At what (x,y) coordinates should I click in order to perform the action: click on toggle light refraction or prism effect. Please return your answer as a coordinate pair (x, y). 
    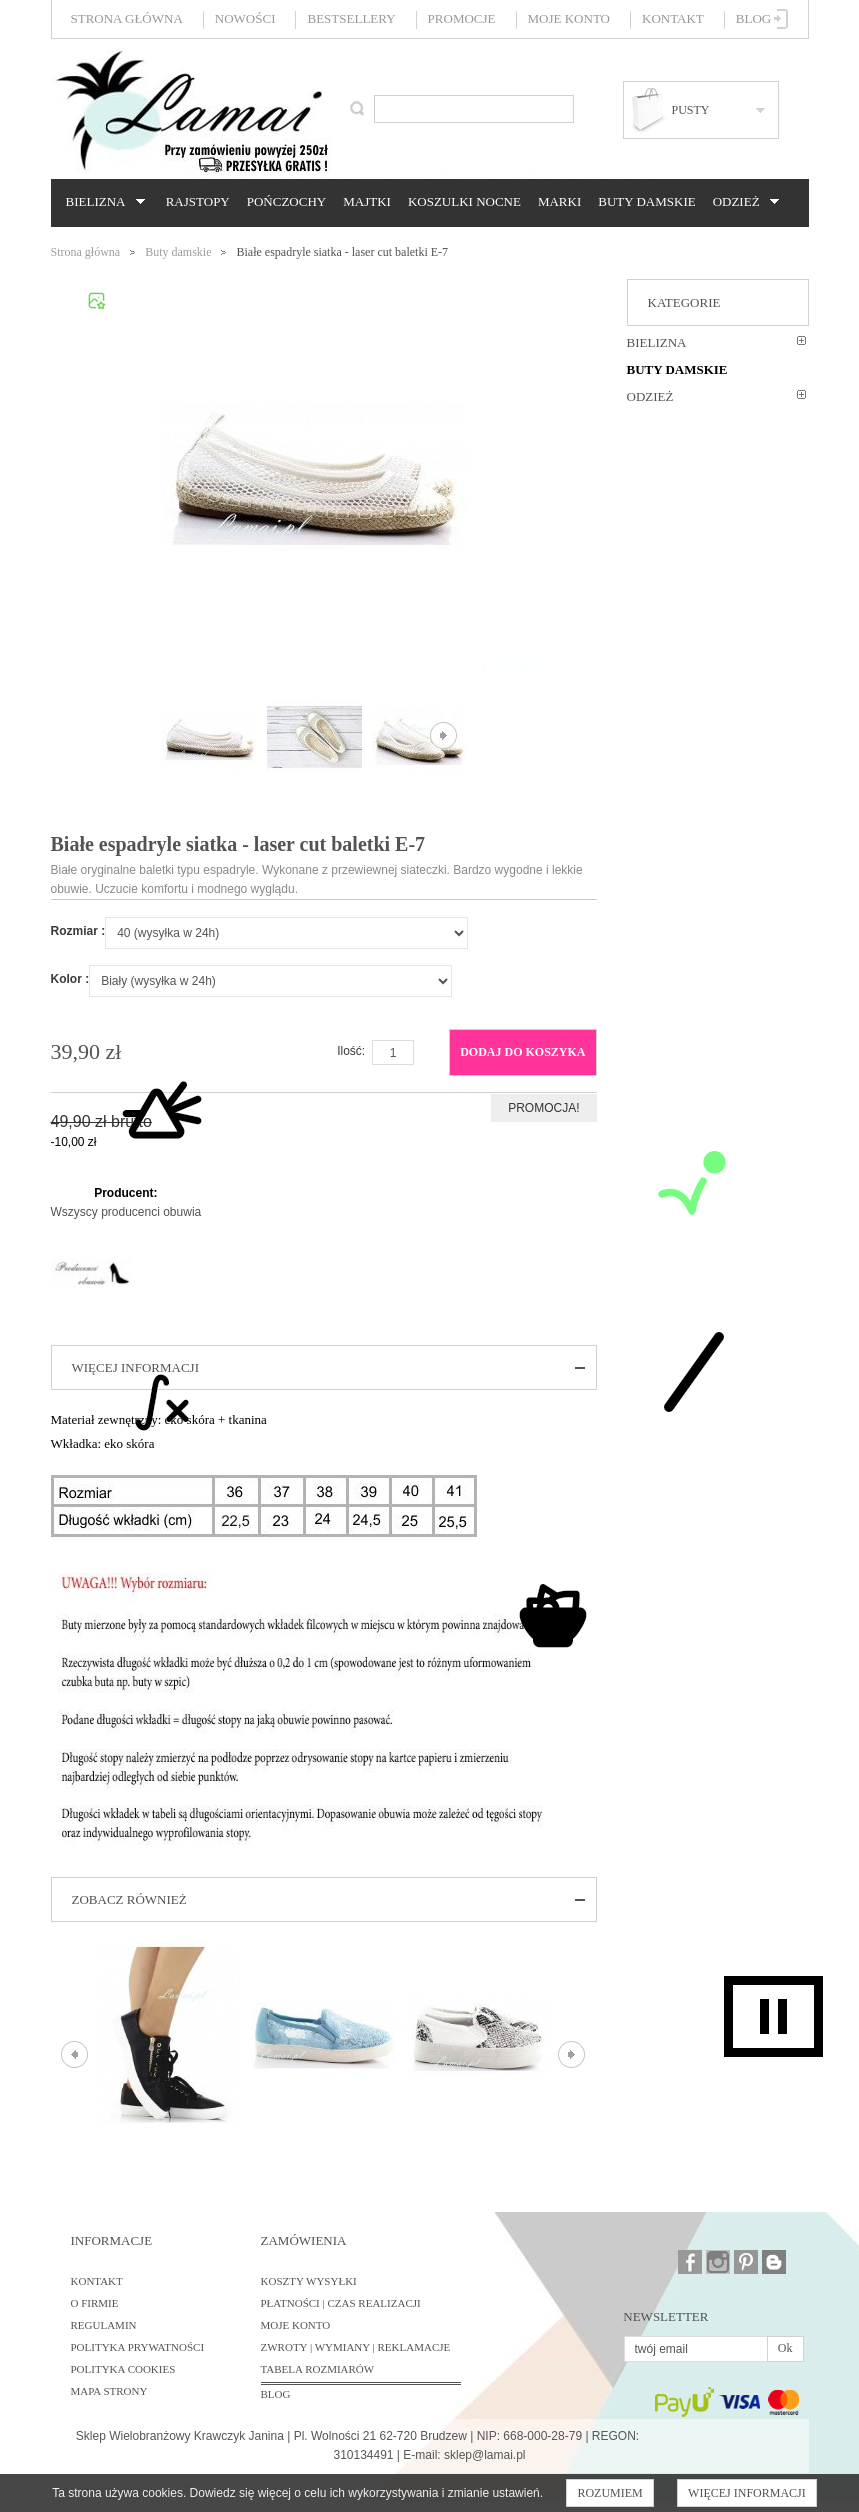
    Looking at the image, I should click on (162, 1110).